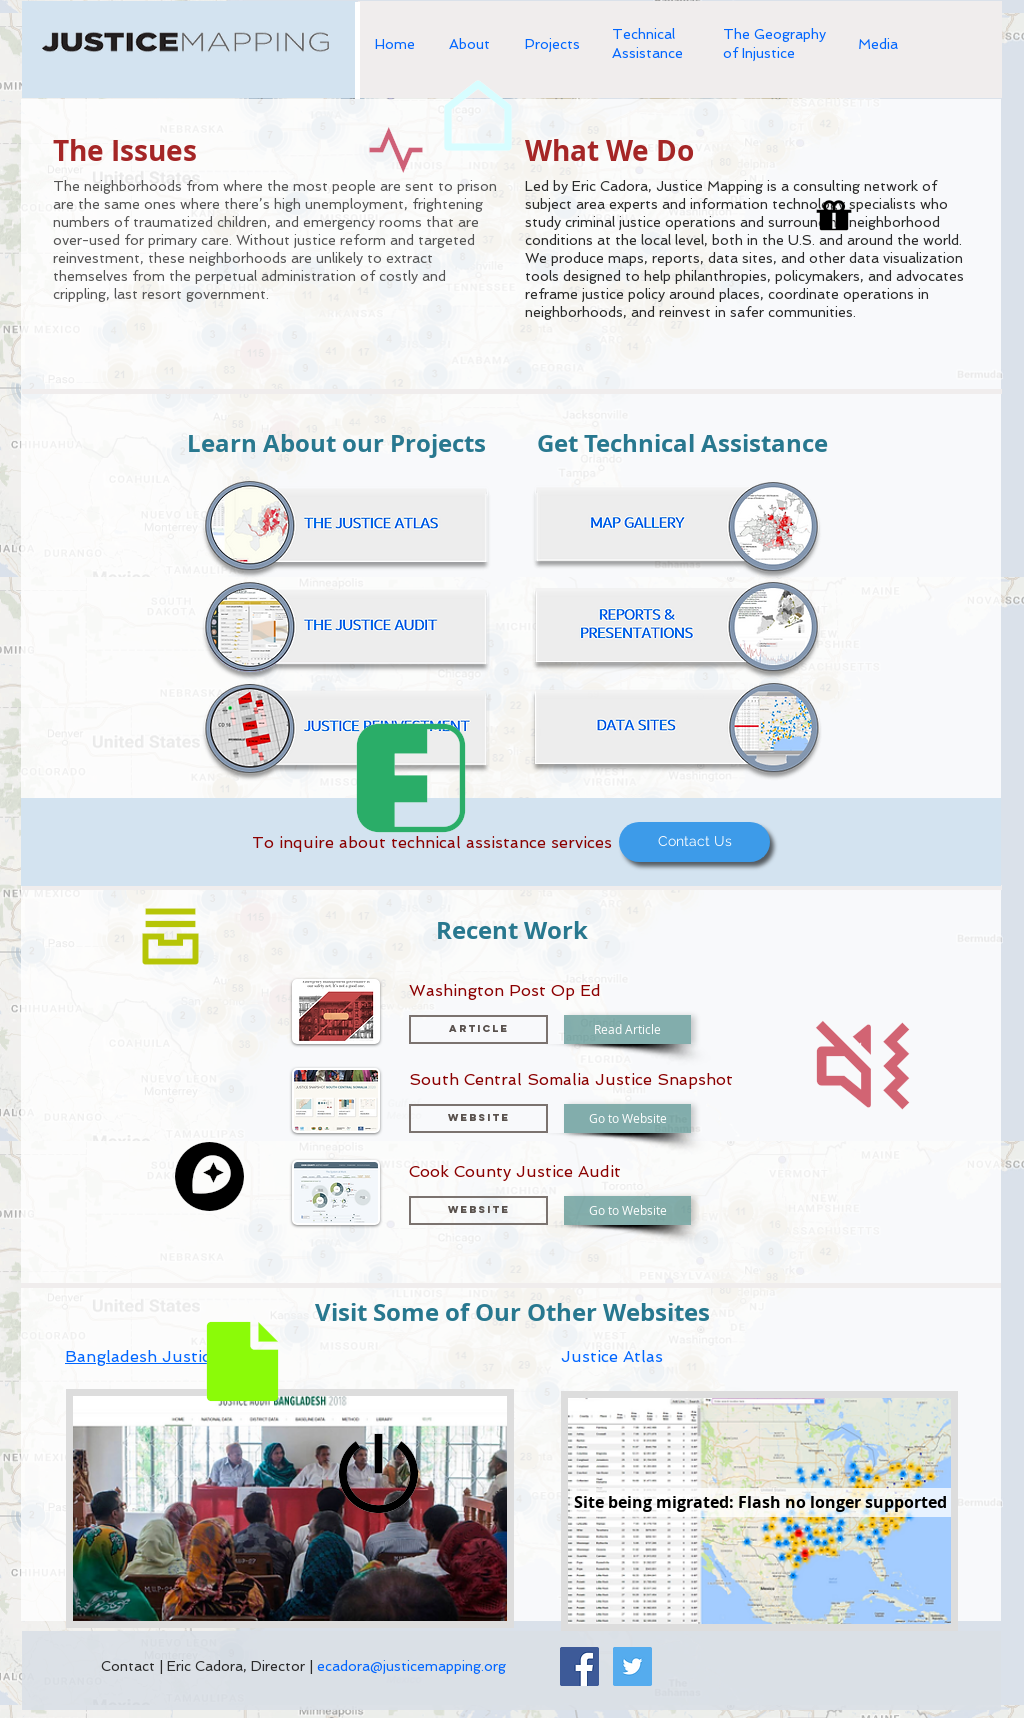  What do you see at coordinates (866, 1066) in the screenshot?
I see `mute sound and enable vibrate mode` at bounding box center [866, 1066].